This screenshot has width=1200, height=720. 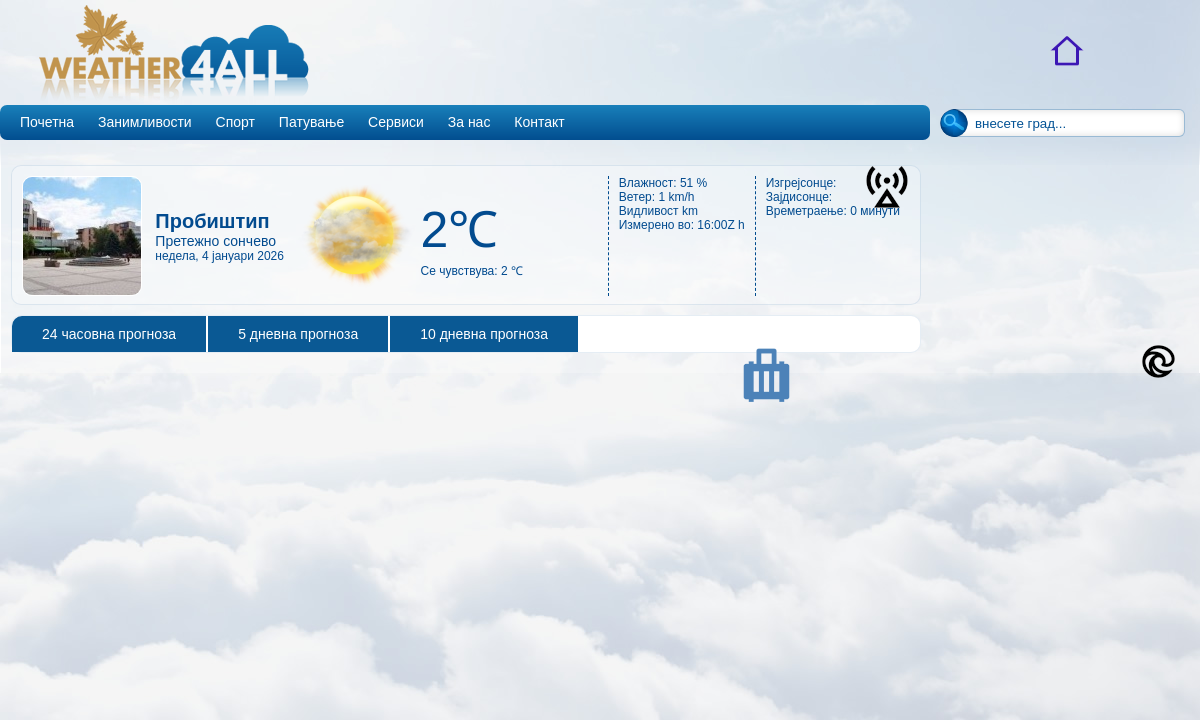 What do you see at coordinates (766, 376) in the screenshot?
I see `access travel or trip planning features` at bounding box center [766, 376].